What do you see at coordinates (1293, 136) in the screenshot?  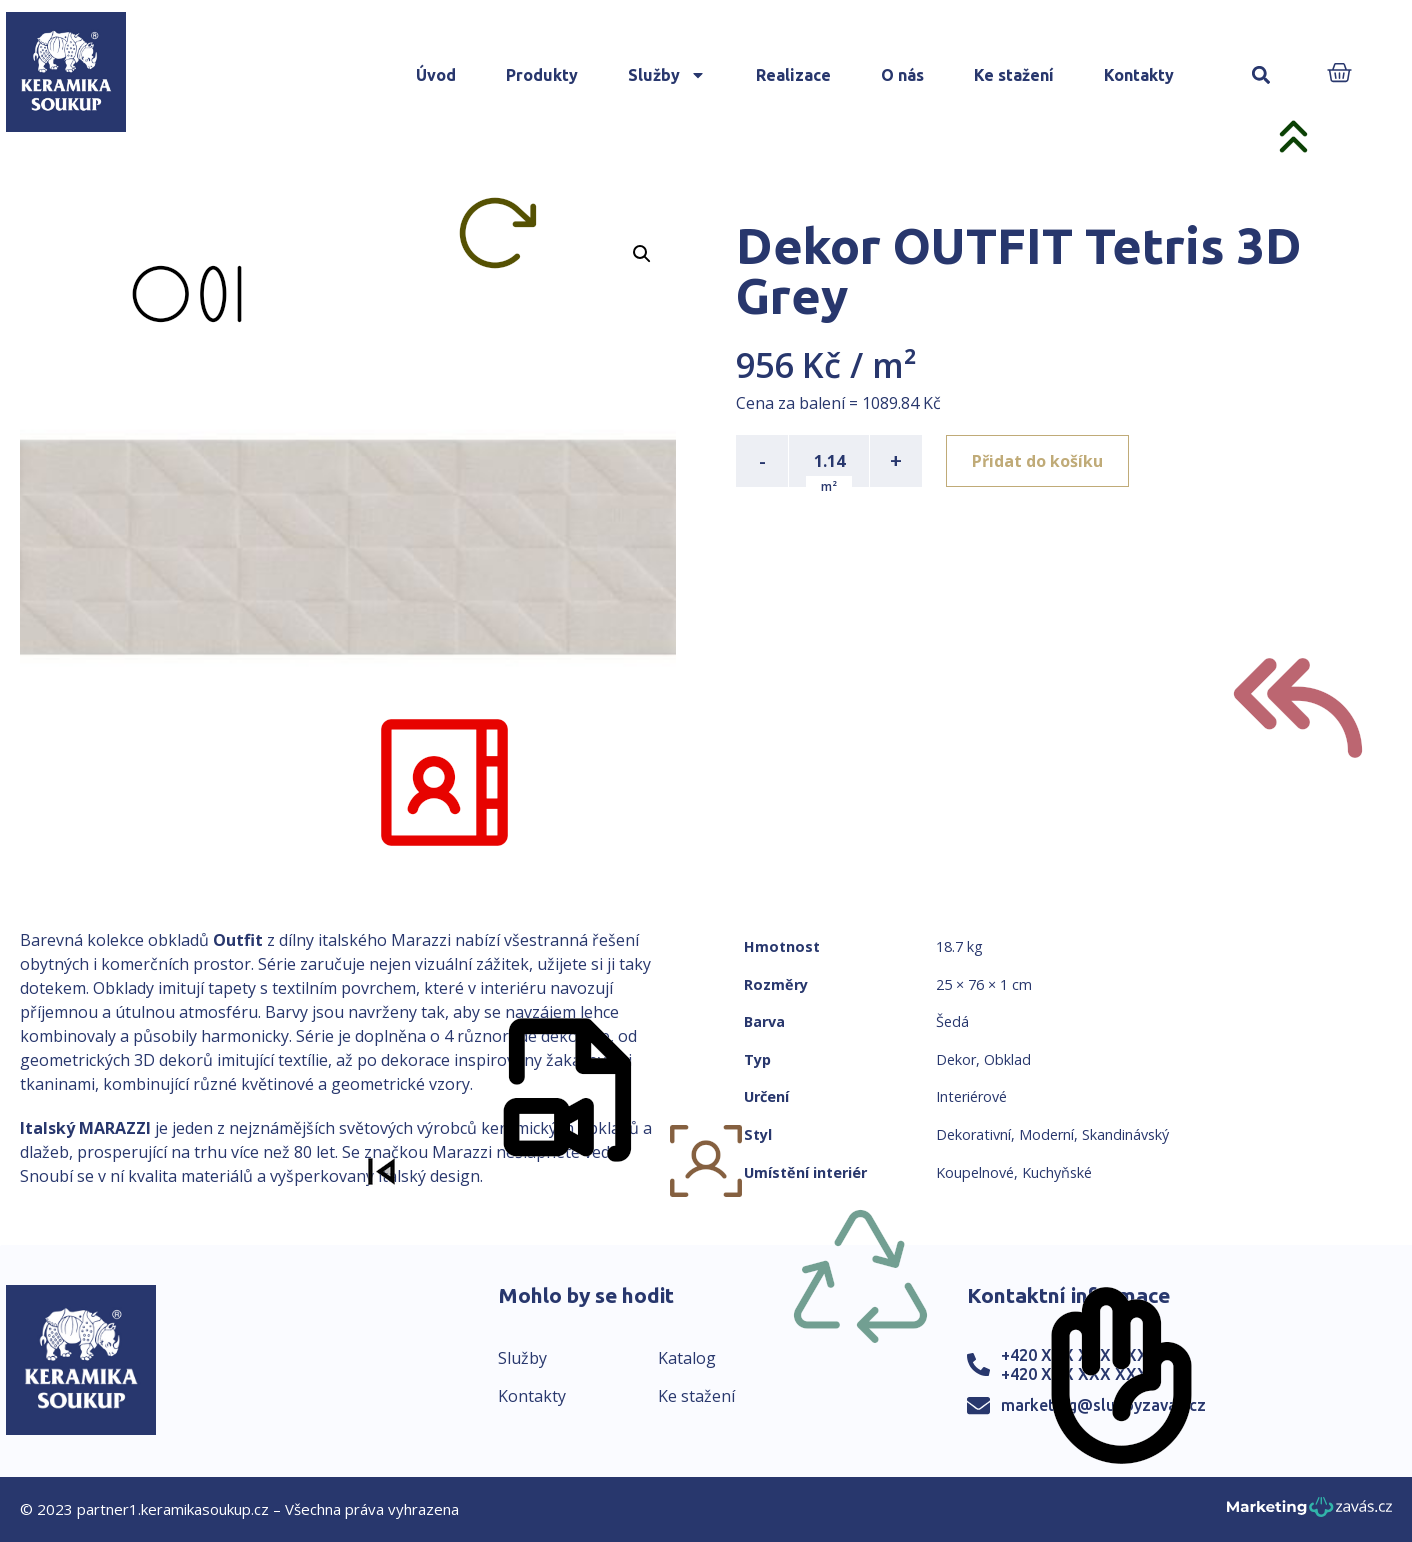 I see `scroll to top of page` at bounding box center [1293, 136].